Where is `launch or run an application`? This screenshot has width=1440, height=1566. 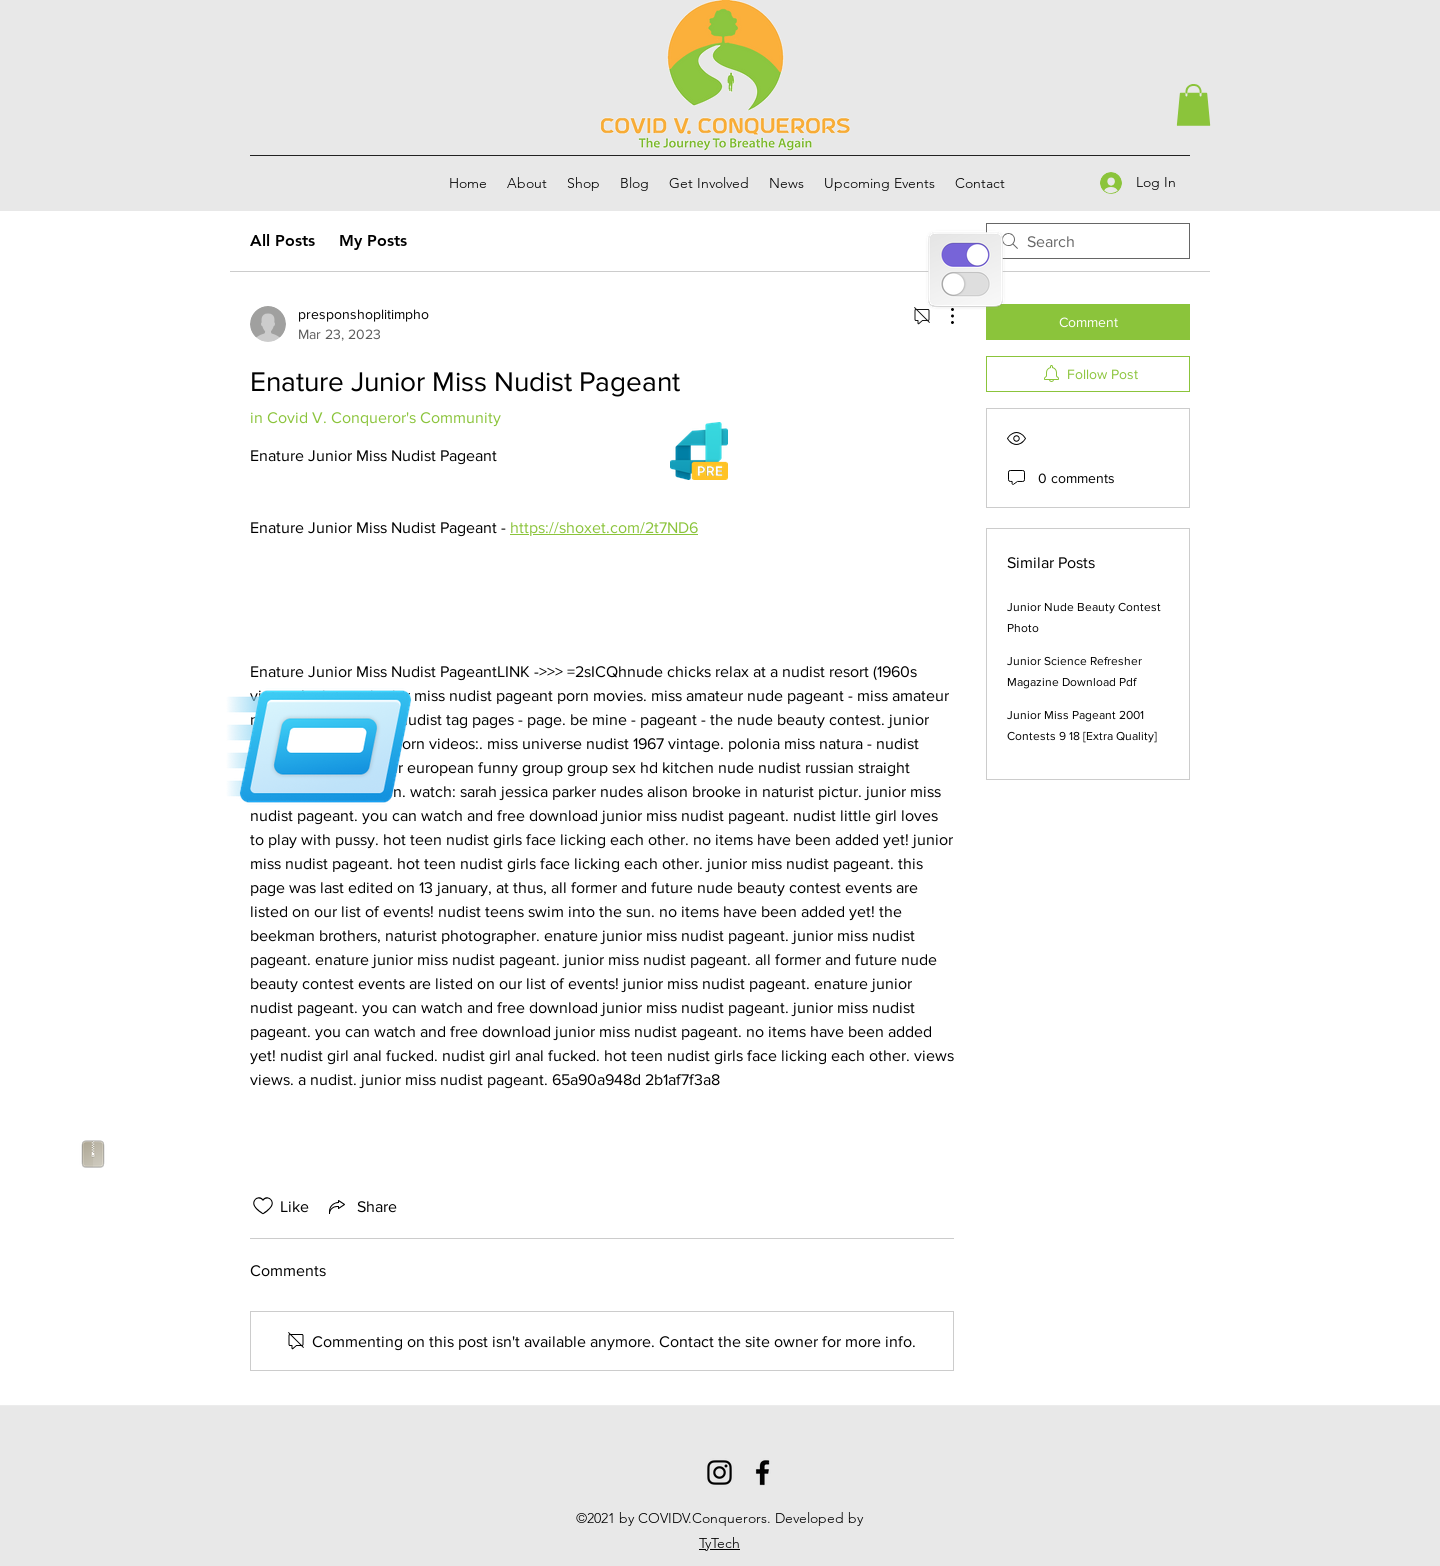
launch or run an application is located at coordinates (325, 746).